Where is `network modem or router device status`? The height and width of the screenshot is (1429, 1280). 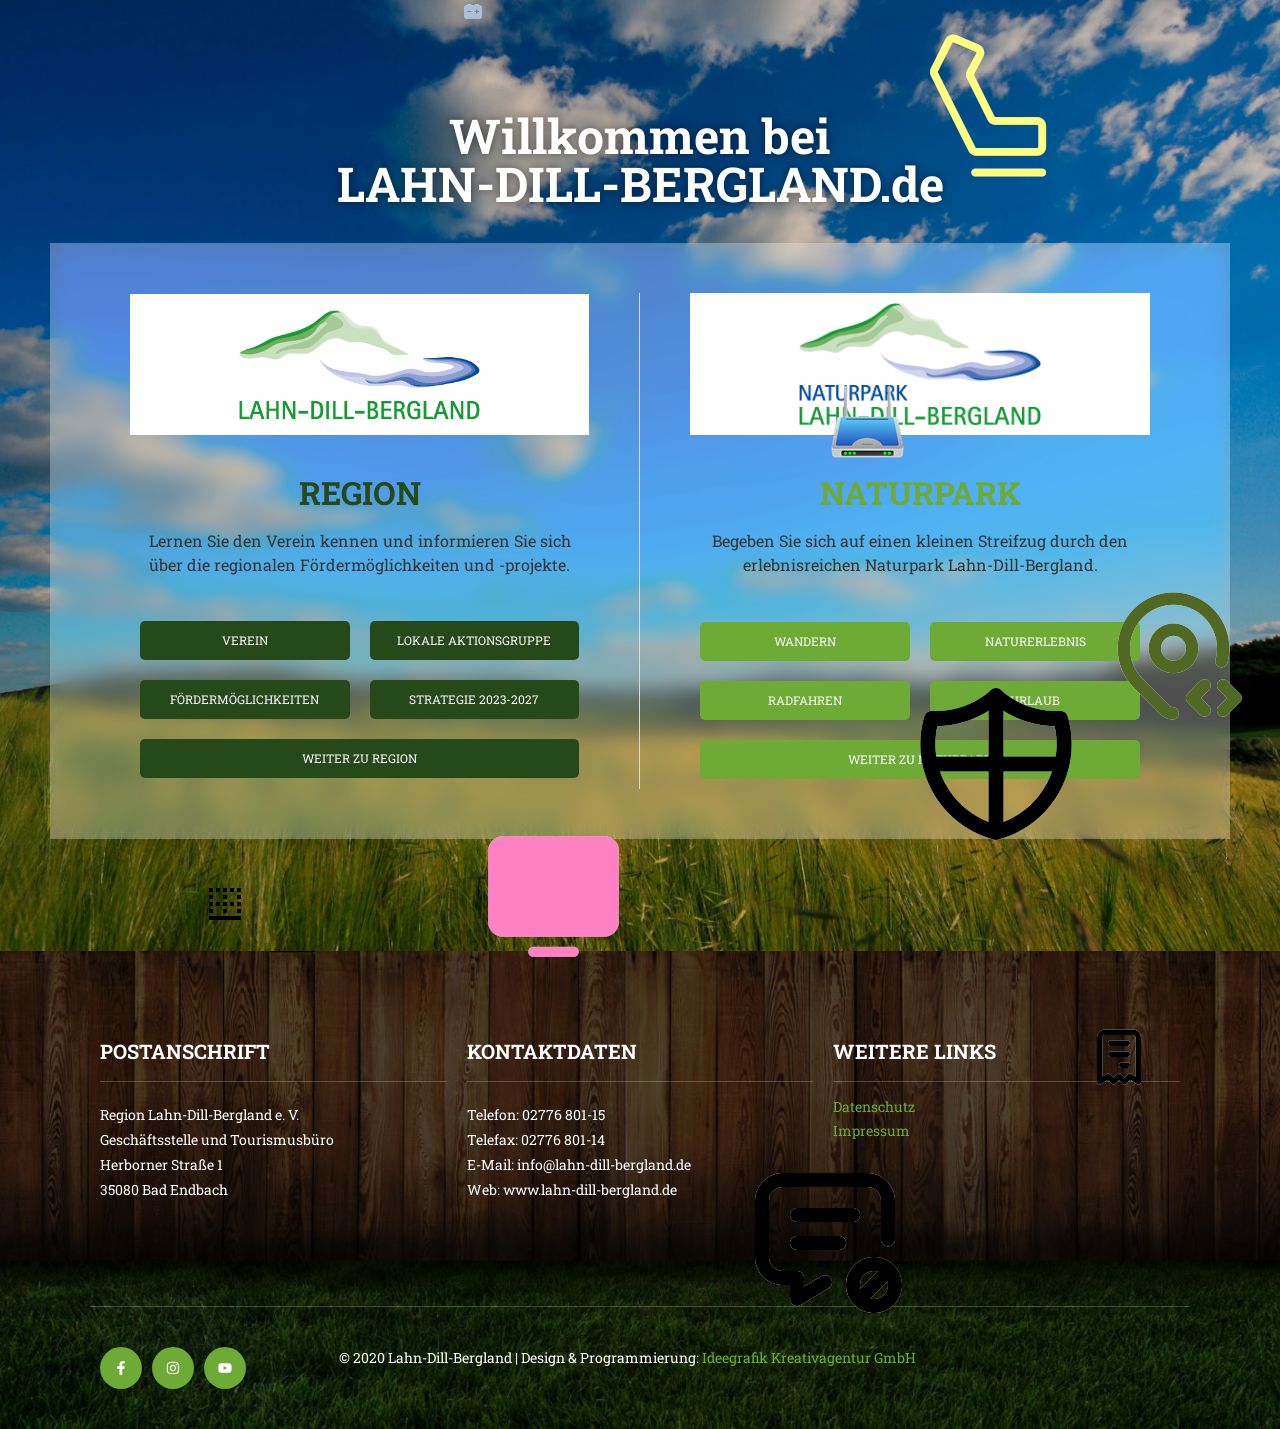 network modem or router device status is located at coordinates (867, 421).